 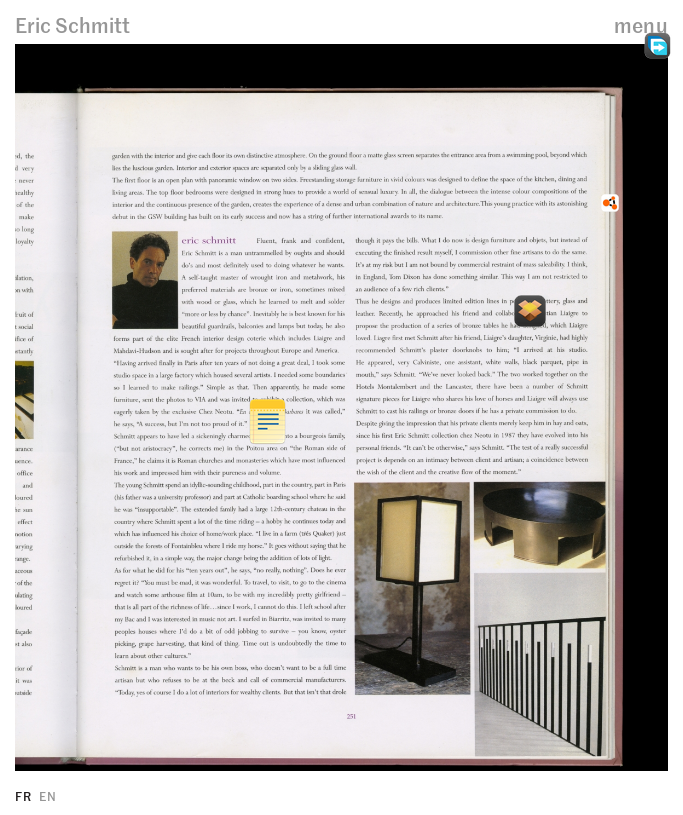 What do you see at coordinates (267, 421) in the screenshot?
I see `open the notes app` at bounding box center [267, 421].